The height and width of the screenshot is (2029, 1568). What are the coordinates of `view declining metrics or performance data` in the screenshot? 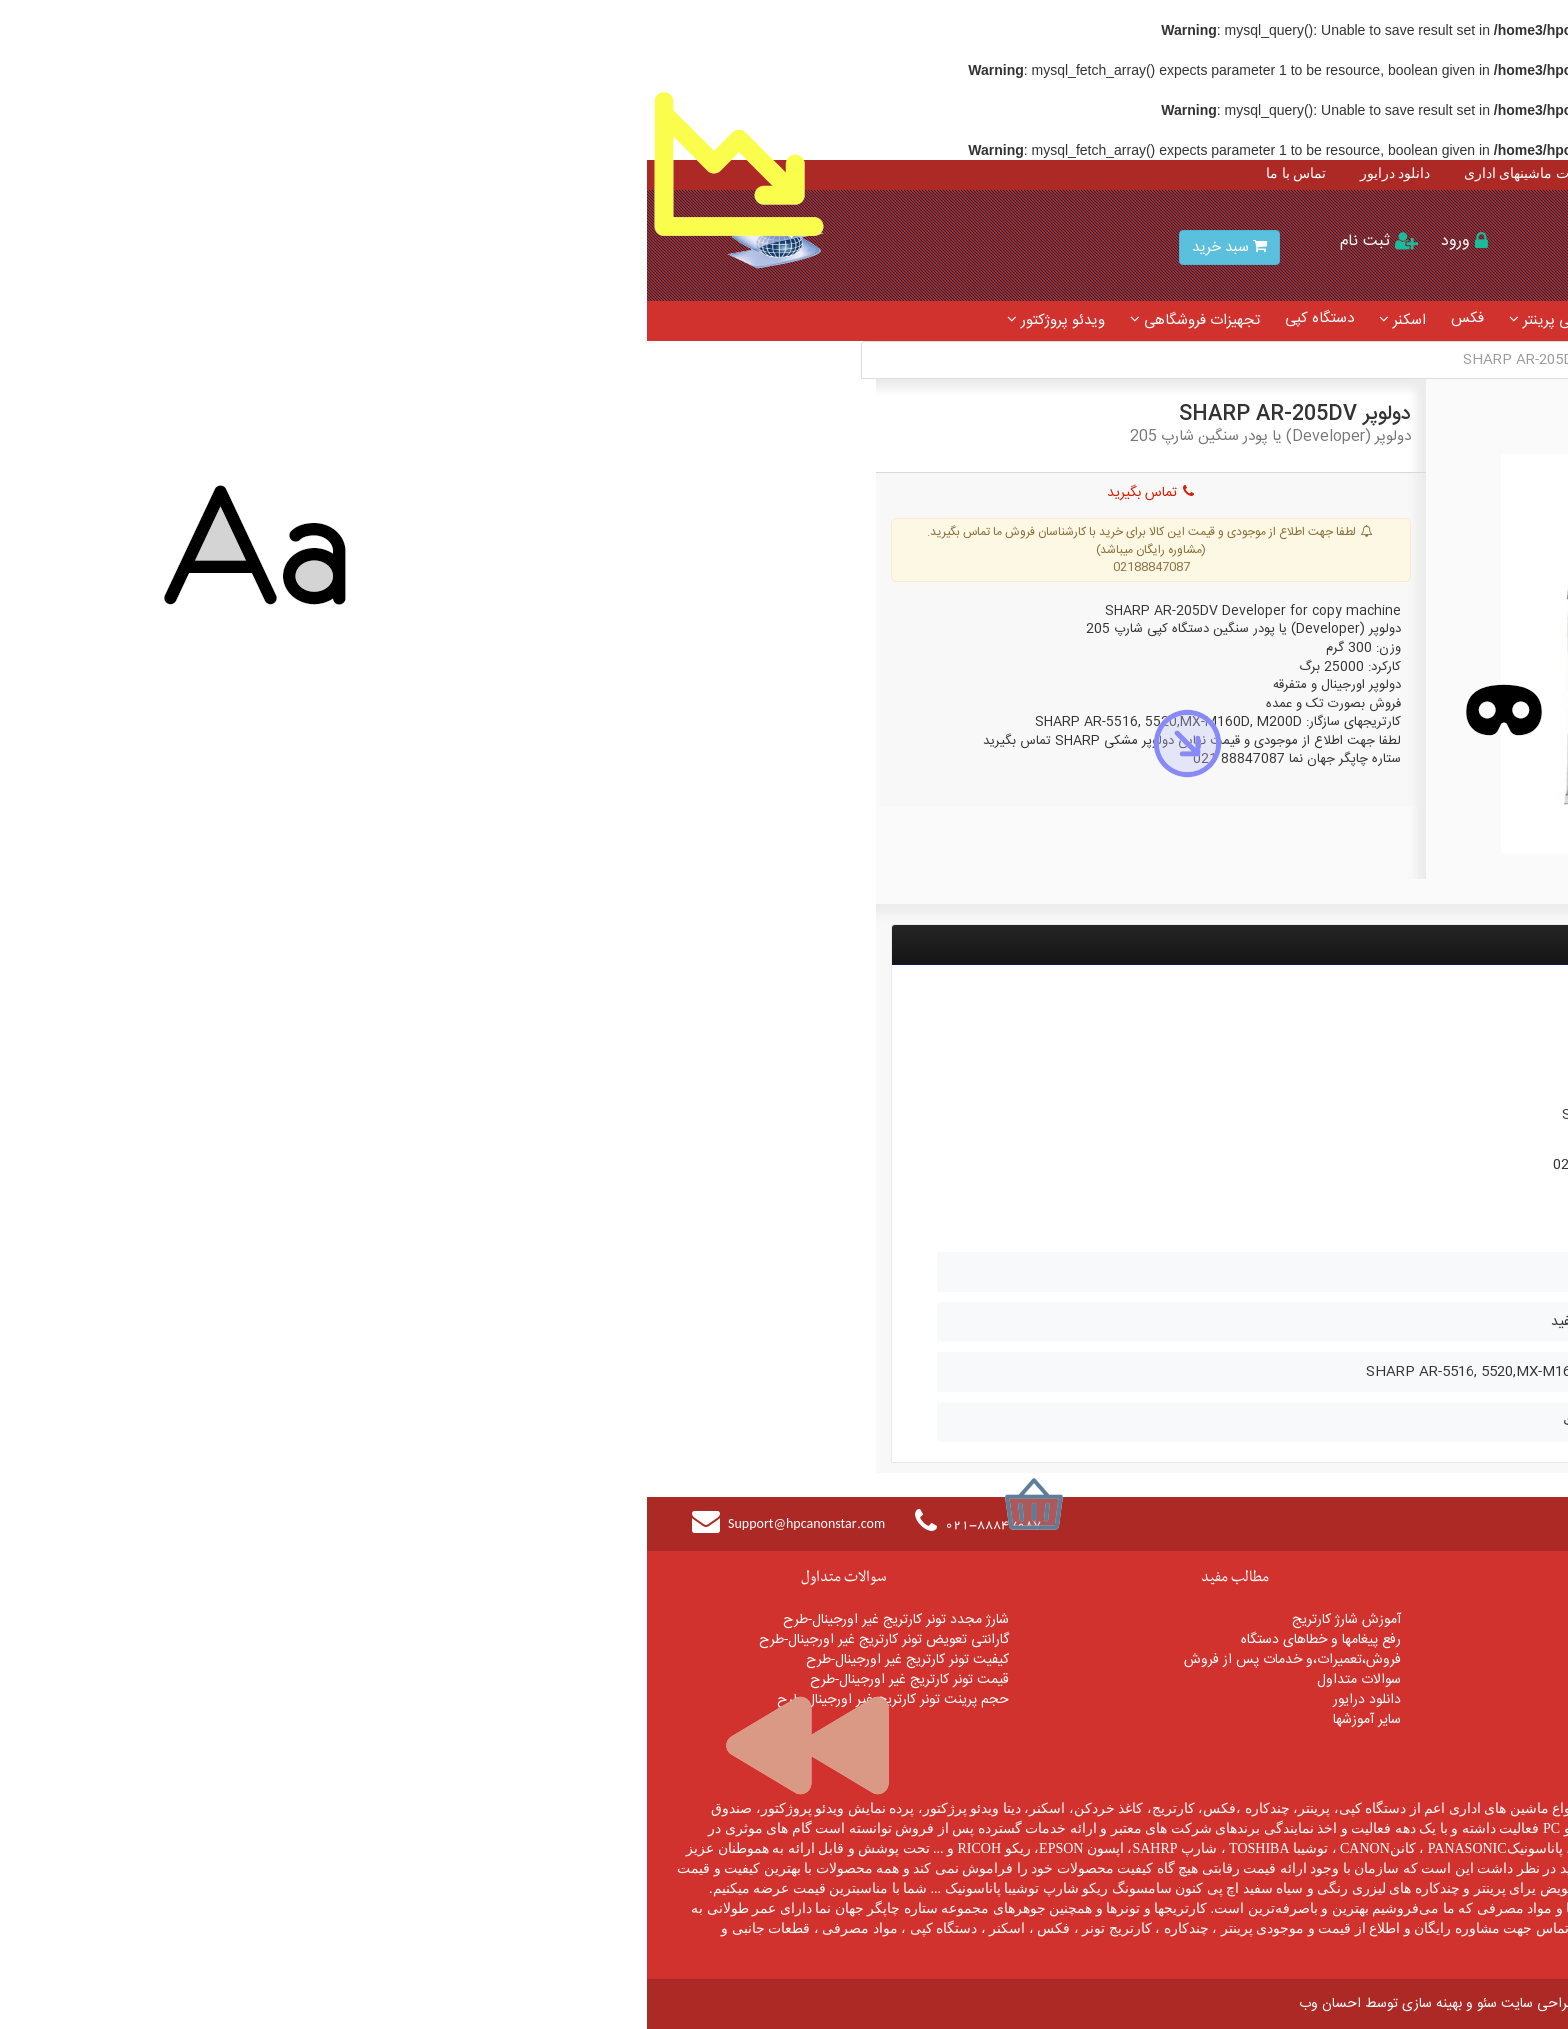 It's located at (739, 164).